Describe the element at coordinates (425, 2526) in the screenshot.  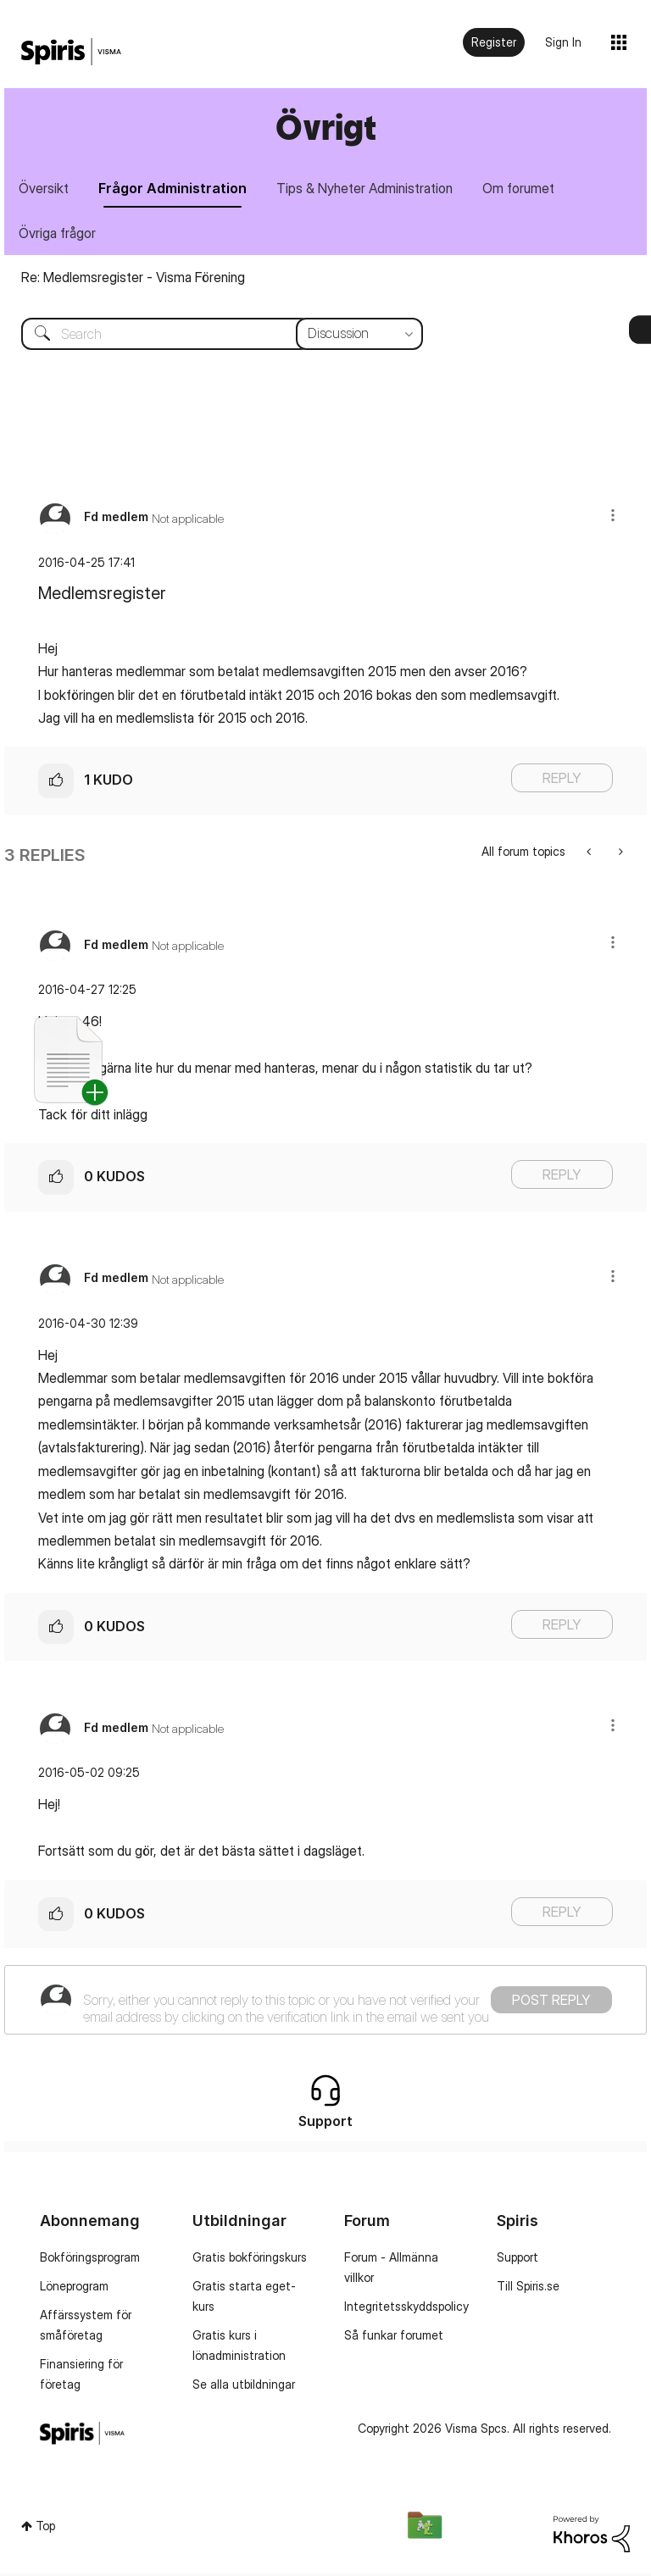
I see `open mcreator project files folder` at that location.